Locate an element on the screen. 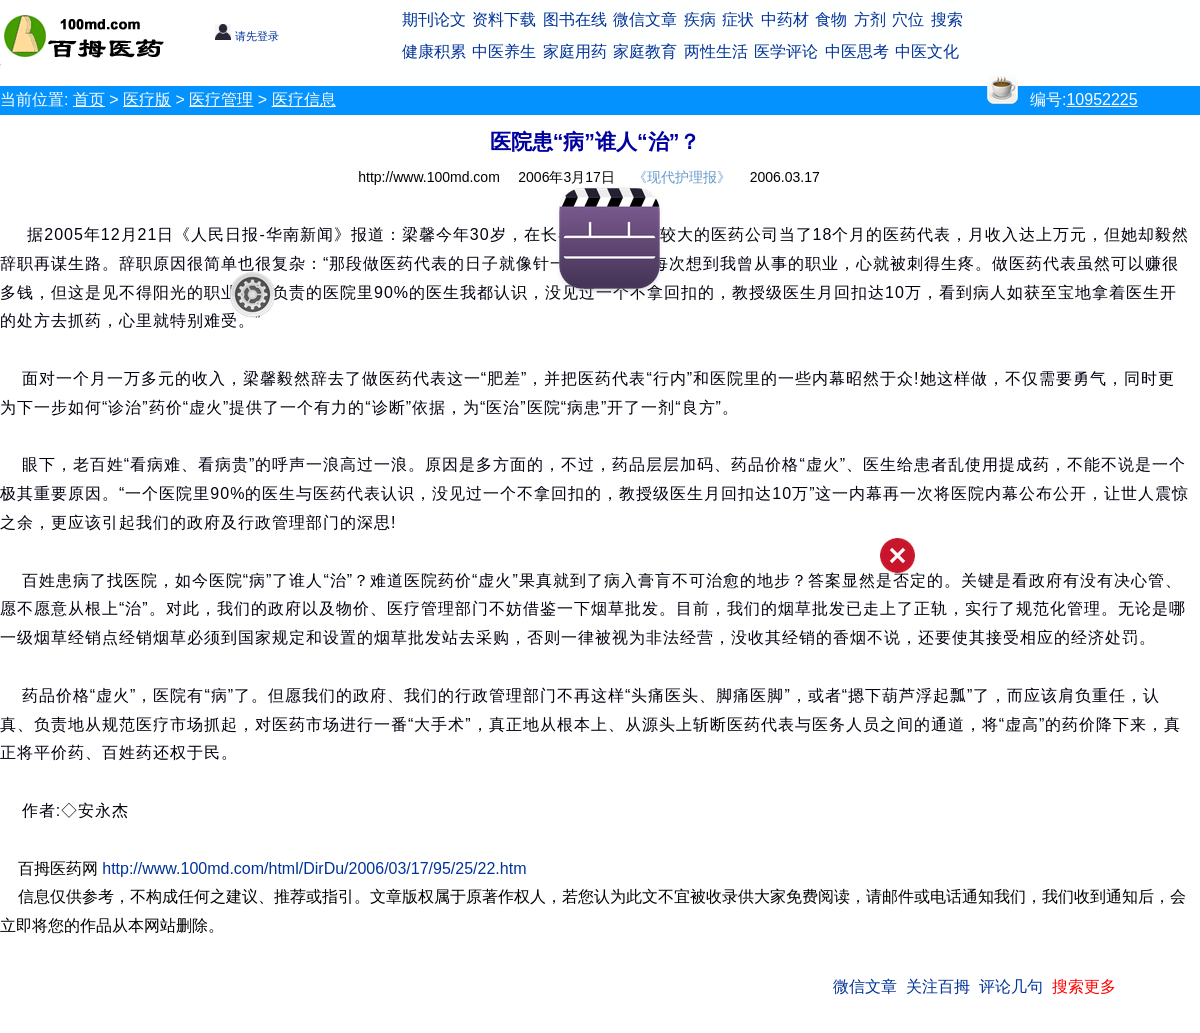  close the current window is located at coordinates (897, 555).